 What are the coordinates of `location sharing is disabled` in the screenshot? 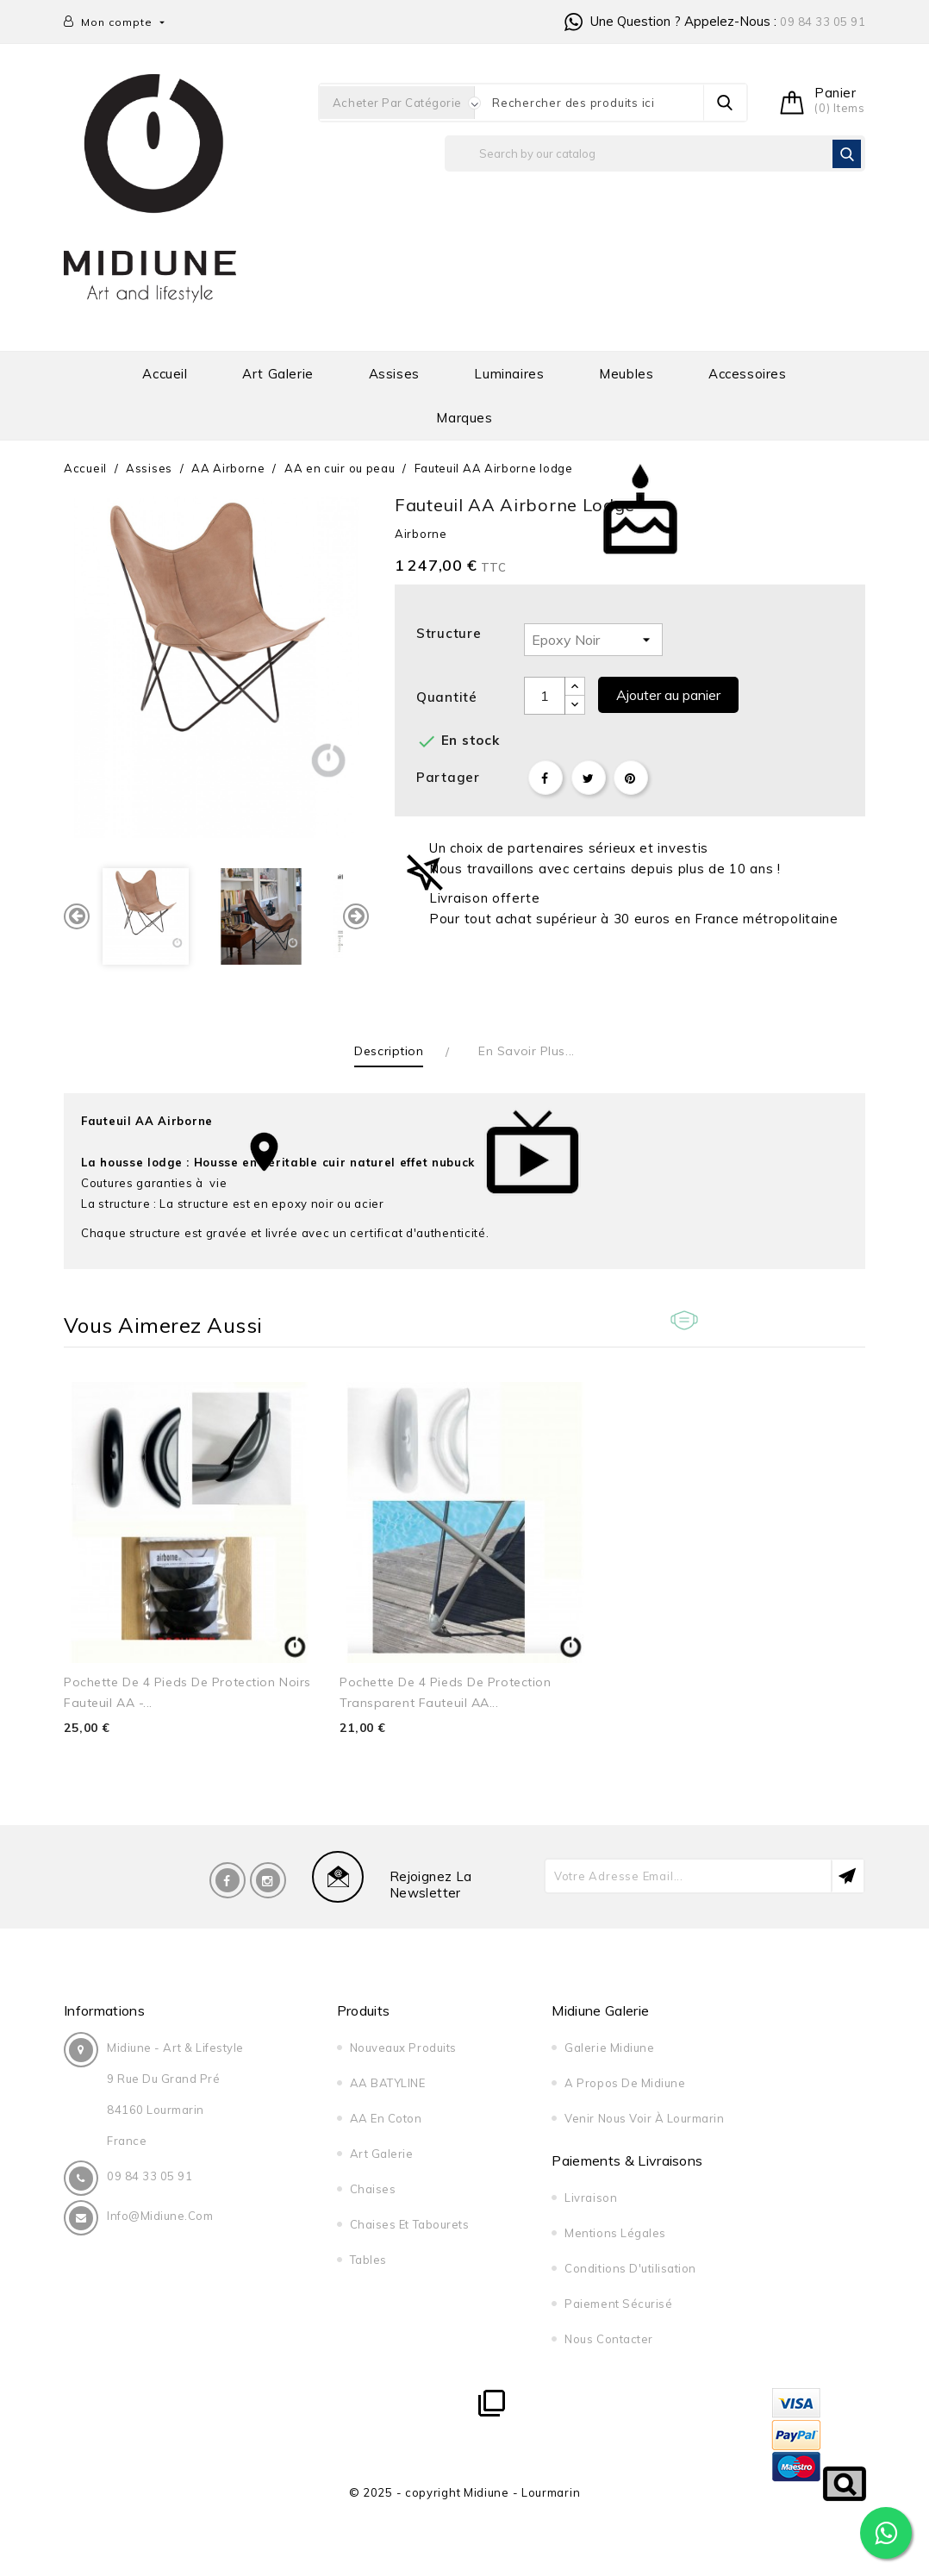 It's located at (423, 873).